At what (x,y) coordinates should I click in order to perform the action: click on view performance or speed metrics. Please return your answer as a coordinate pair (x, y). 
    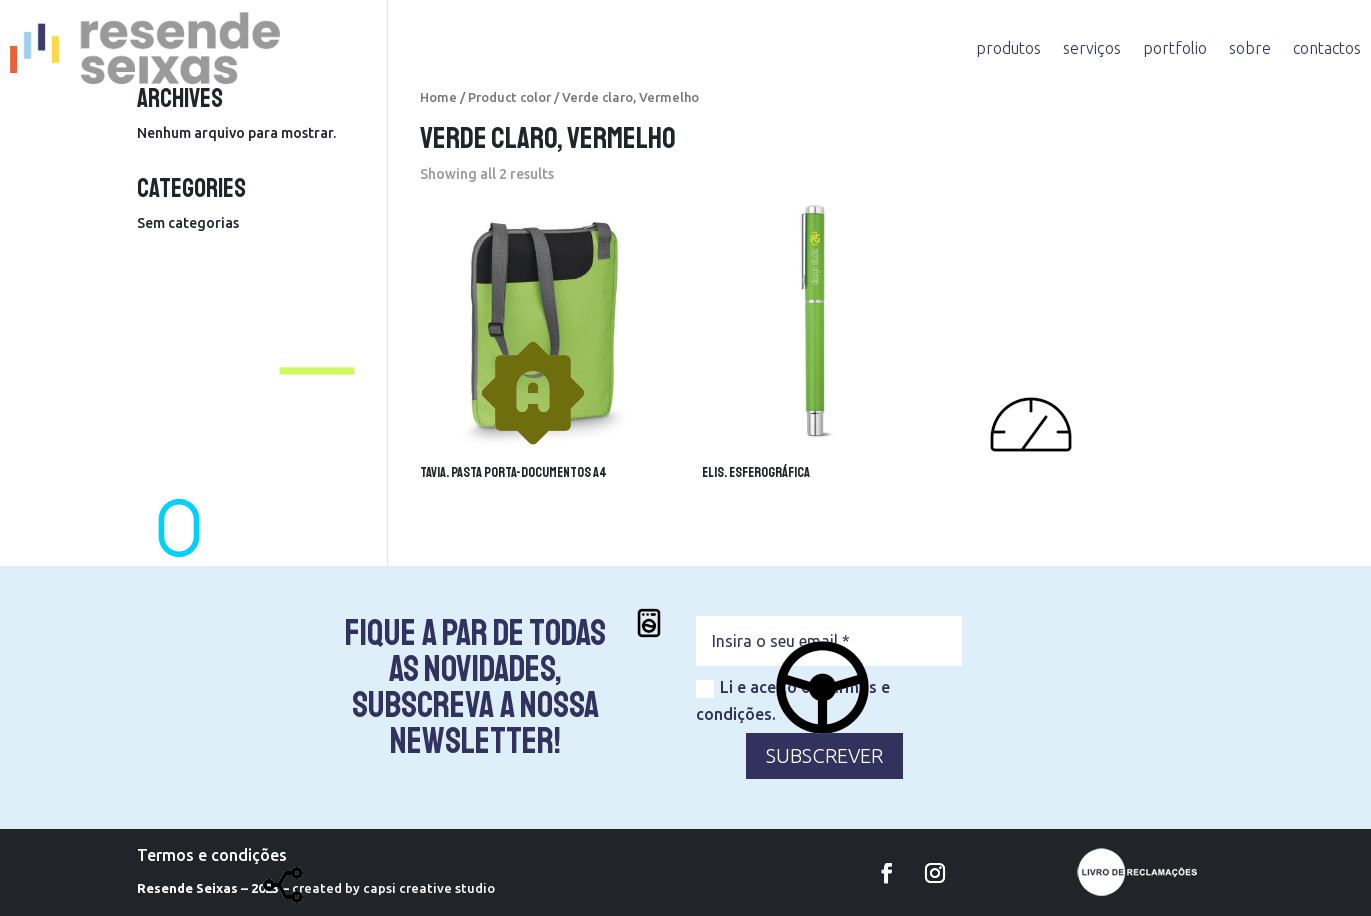
    Looking at the image, I should click on (1031, 429).